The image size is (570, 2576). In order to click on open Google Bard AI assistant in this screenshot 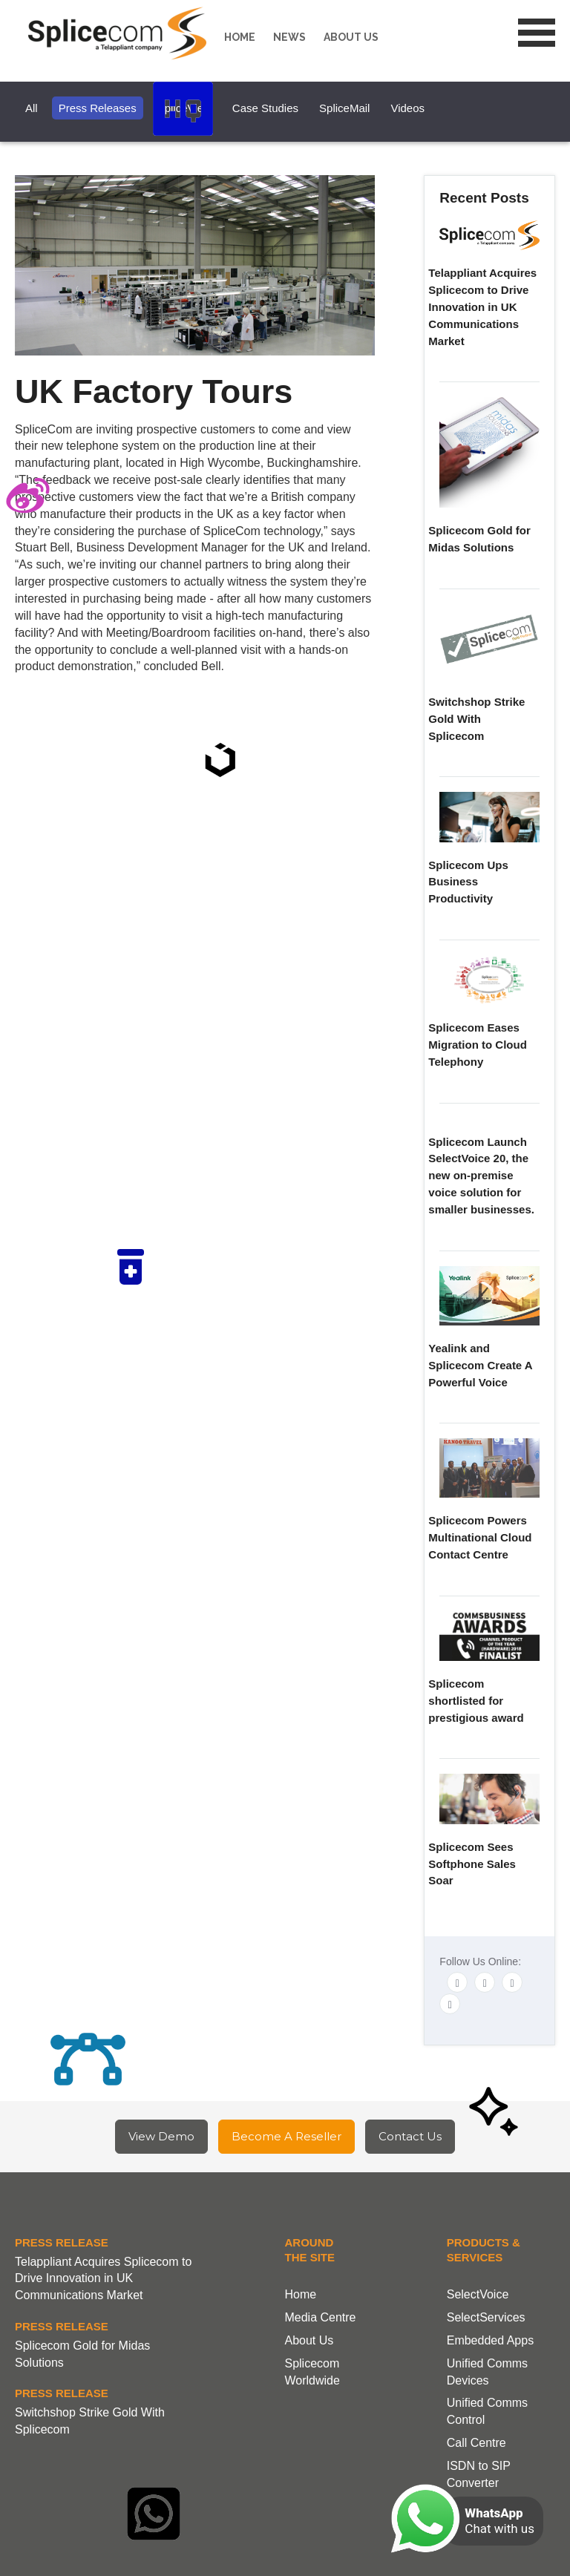, I will do `click(494, 2111)`.